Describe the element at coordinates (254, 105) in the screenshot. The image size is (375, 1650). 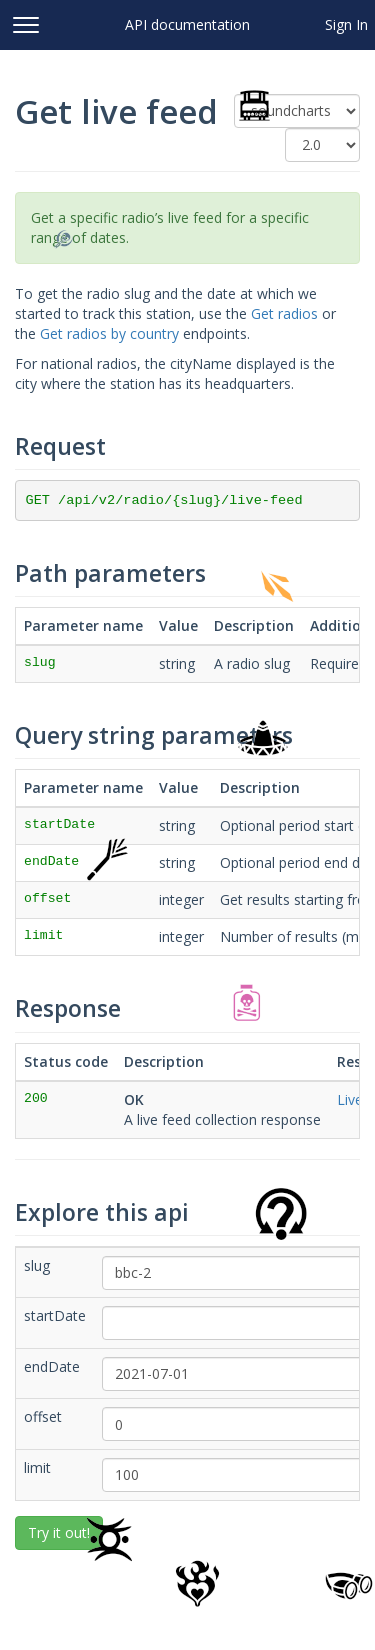
I see `access public transit or tram services` at that location.